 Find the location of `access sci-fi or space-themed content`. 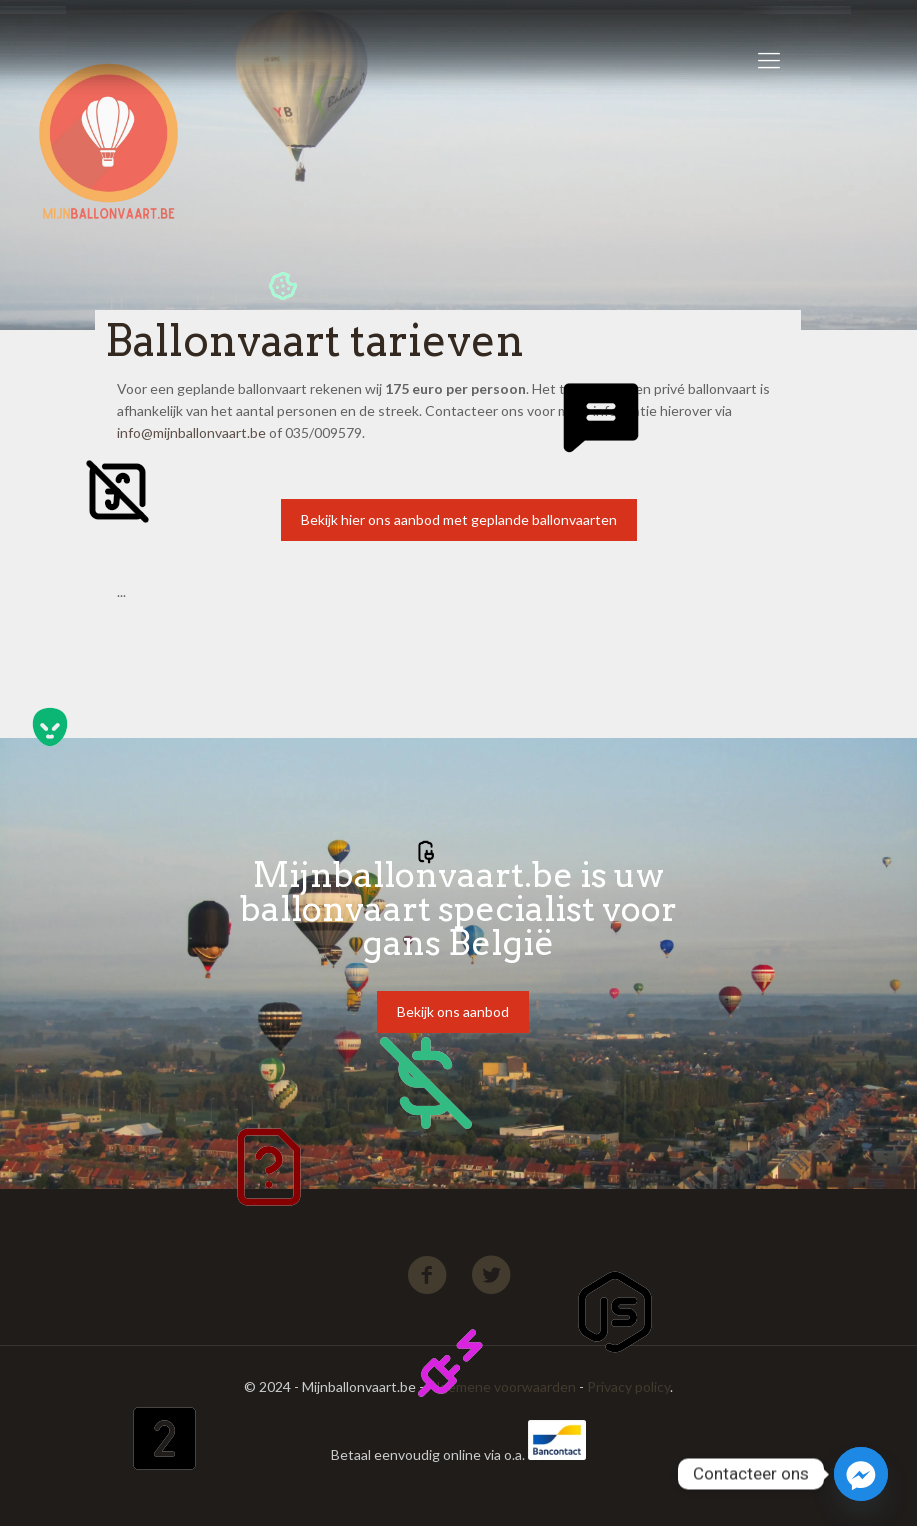

access sci-fi or space-themed content is located at coordinates (50, 727).